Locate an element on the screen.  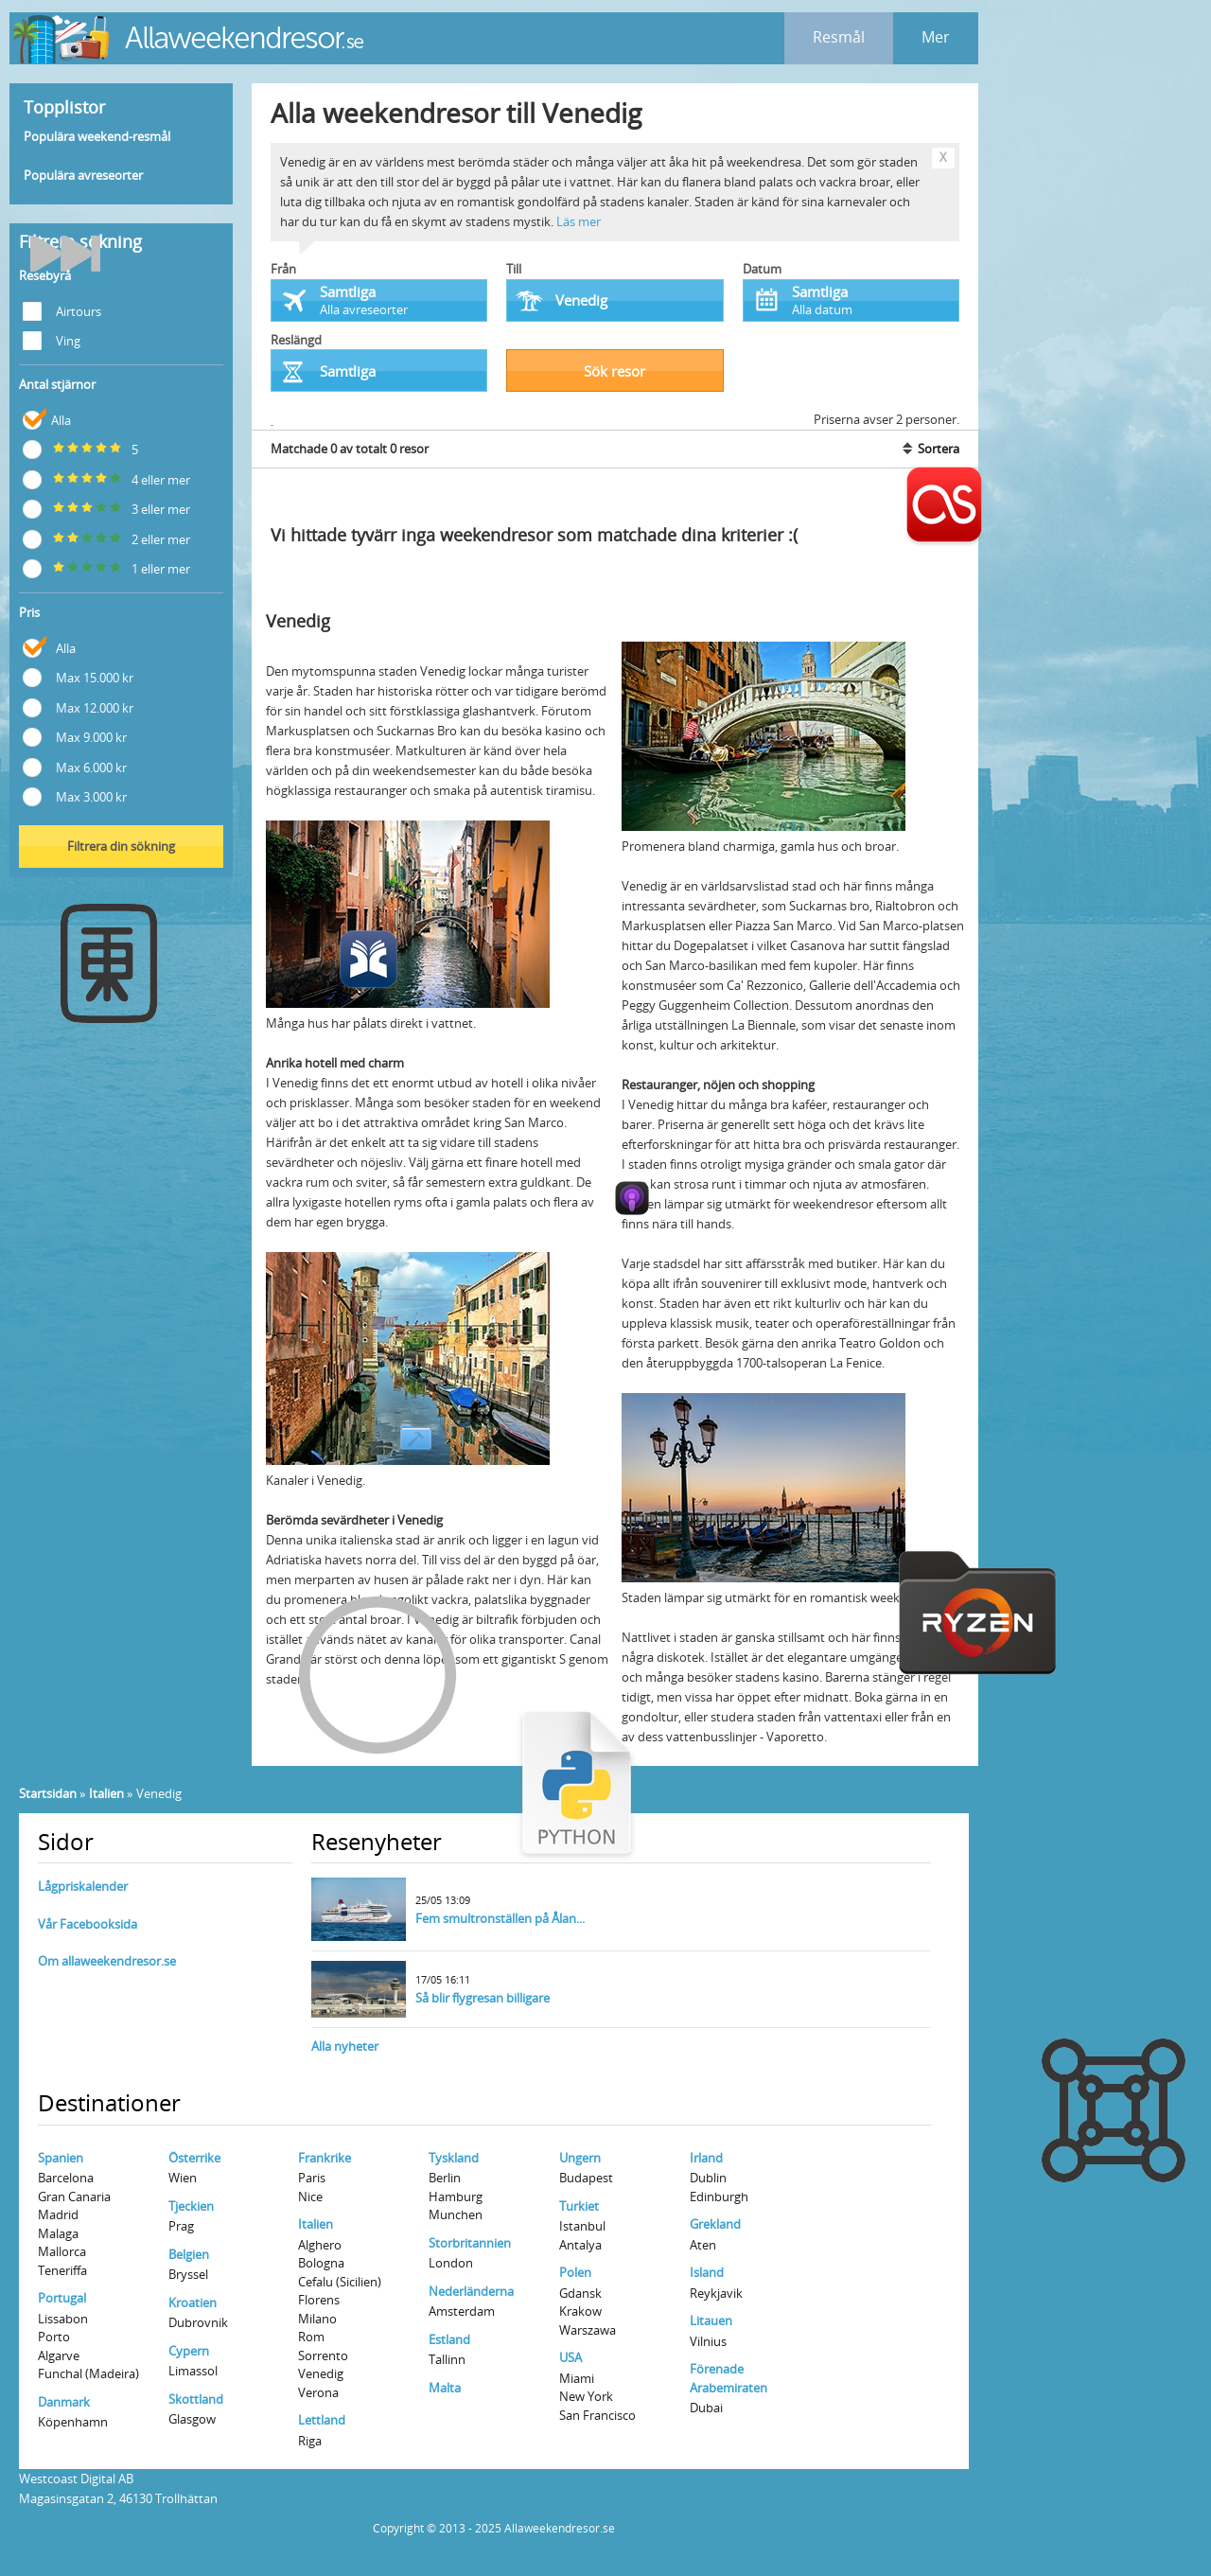
unselected radio button option is located at coordinates (377, 1675).